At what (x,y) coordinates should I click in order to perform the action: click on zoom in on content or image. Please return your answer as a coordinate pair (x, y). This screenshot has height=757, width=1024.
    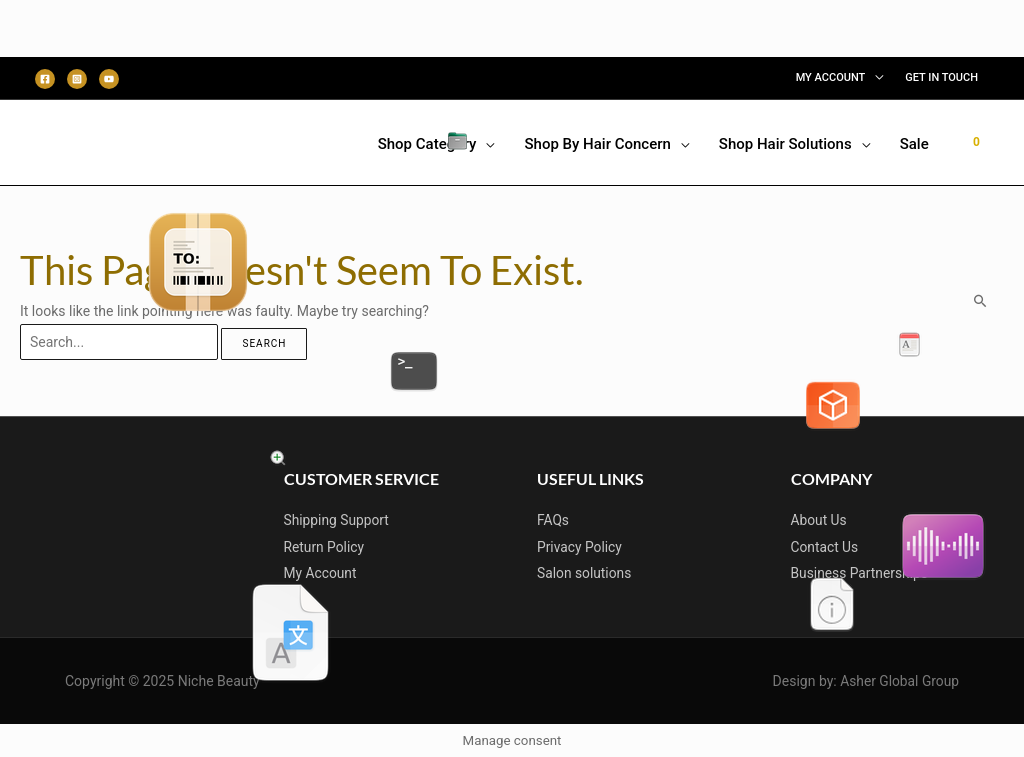
    Looking at the image, I should click on (278, 458).